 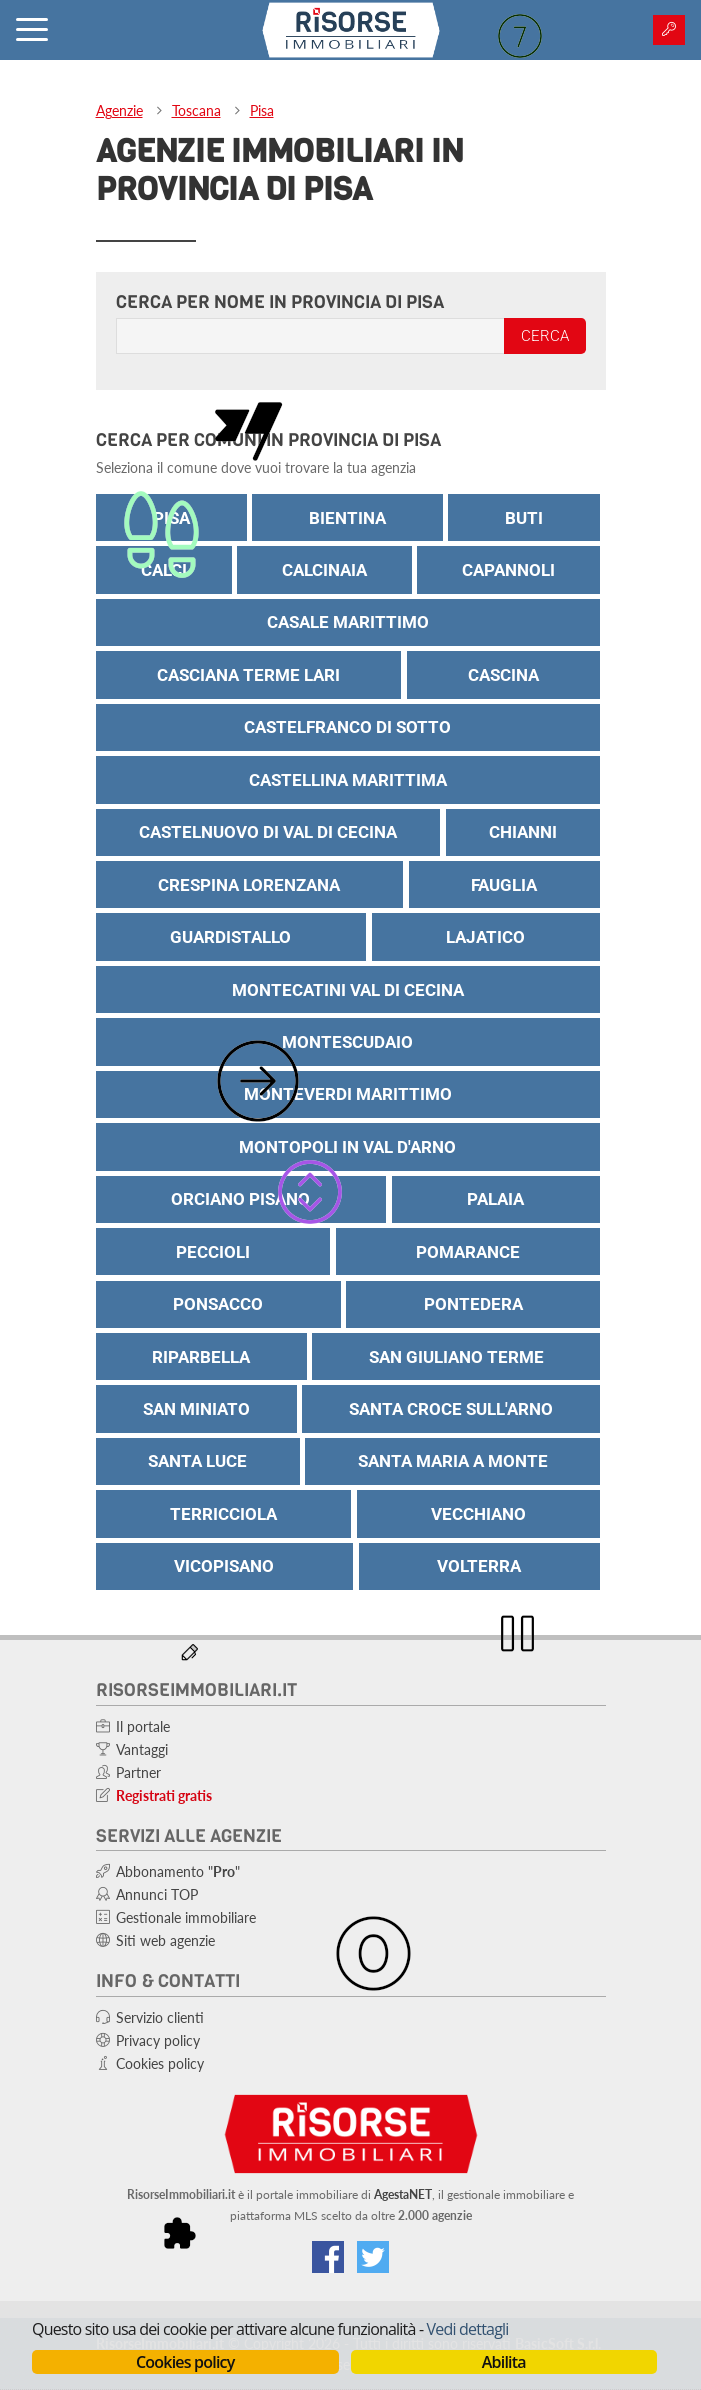 I want to click on indicates step 7 in a multi-step process, so click(x=520, y=36).